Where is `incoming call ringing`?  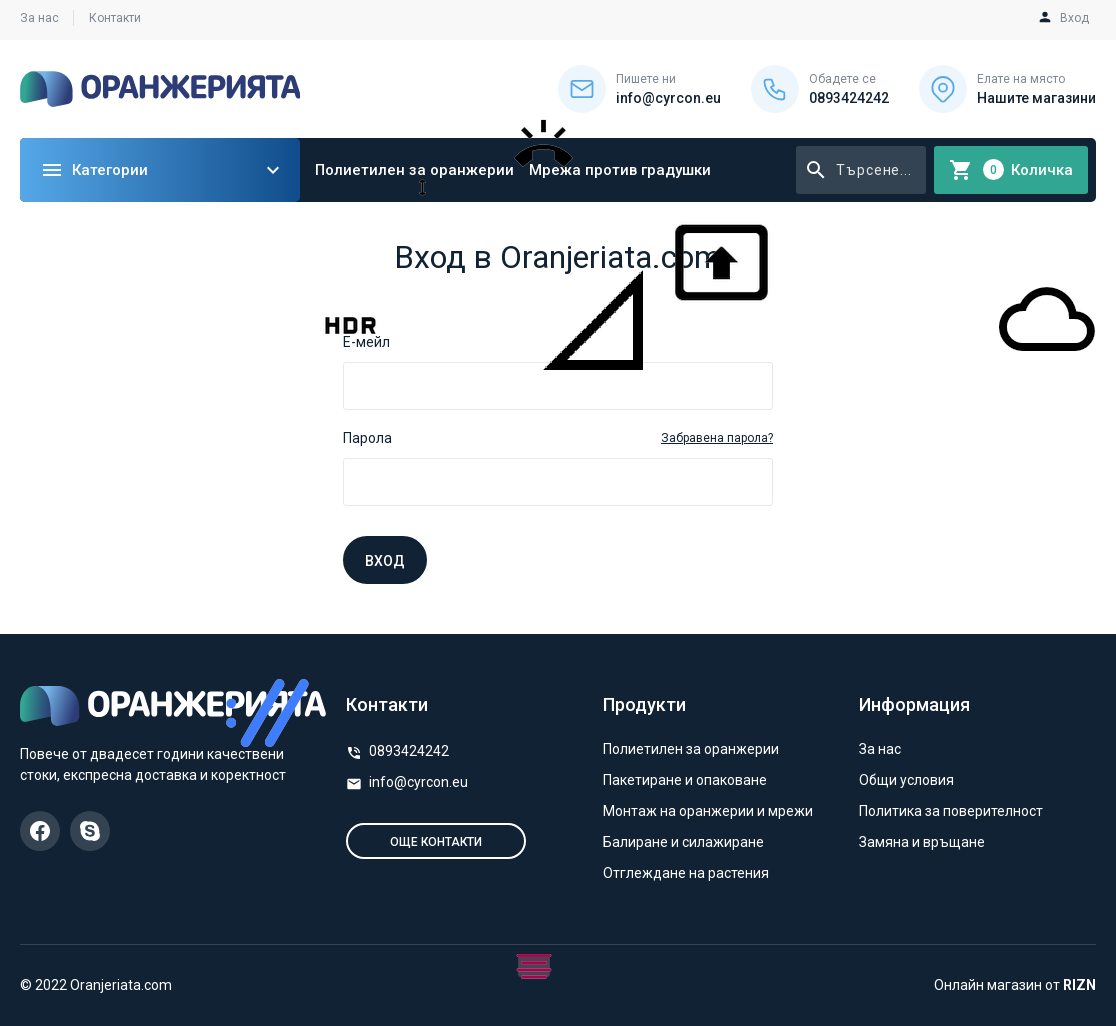 incoming call ringing is located at coordinates (543, 144).